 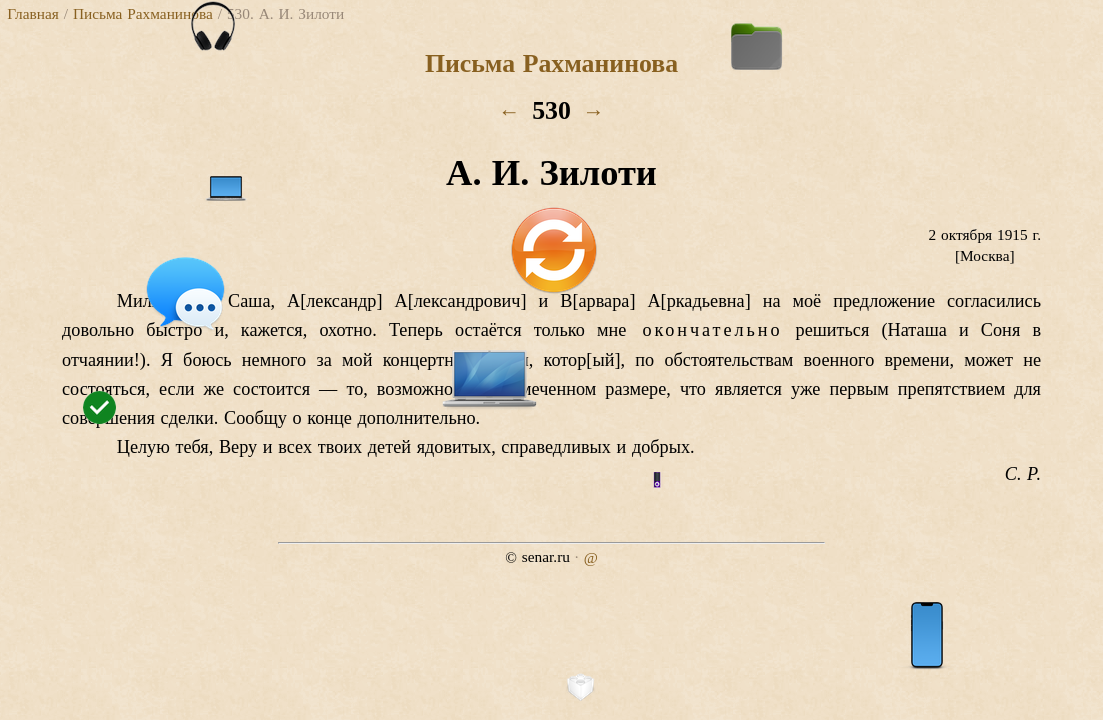 I want to click on indicates a connected iPod nano device, so click(x=657, y=480).